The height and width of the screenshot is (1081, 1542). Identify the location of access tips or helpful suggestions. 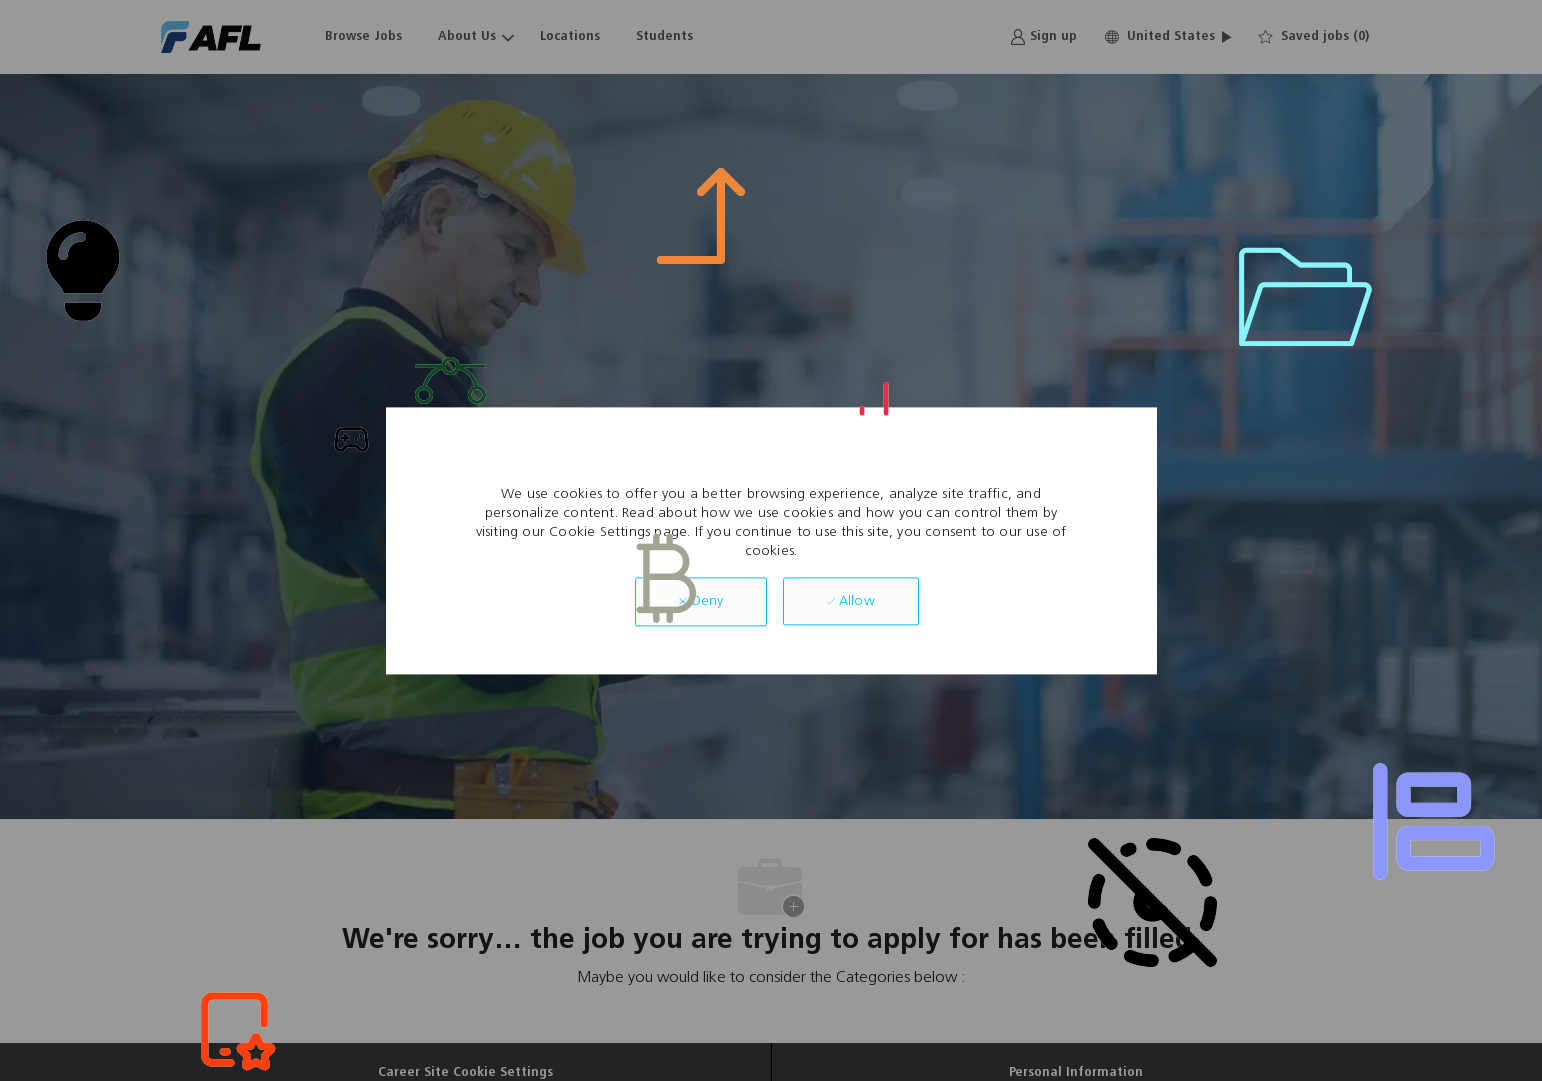
(83, 269).